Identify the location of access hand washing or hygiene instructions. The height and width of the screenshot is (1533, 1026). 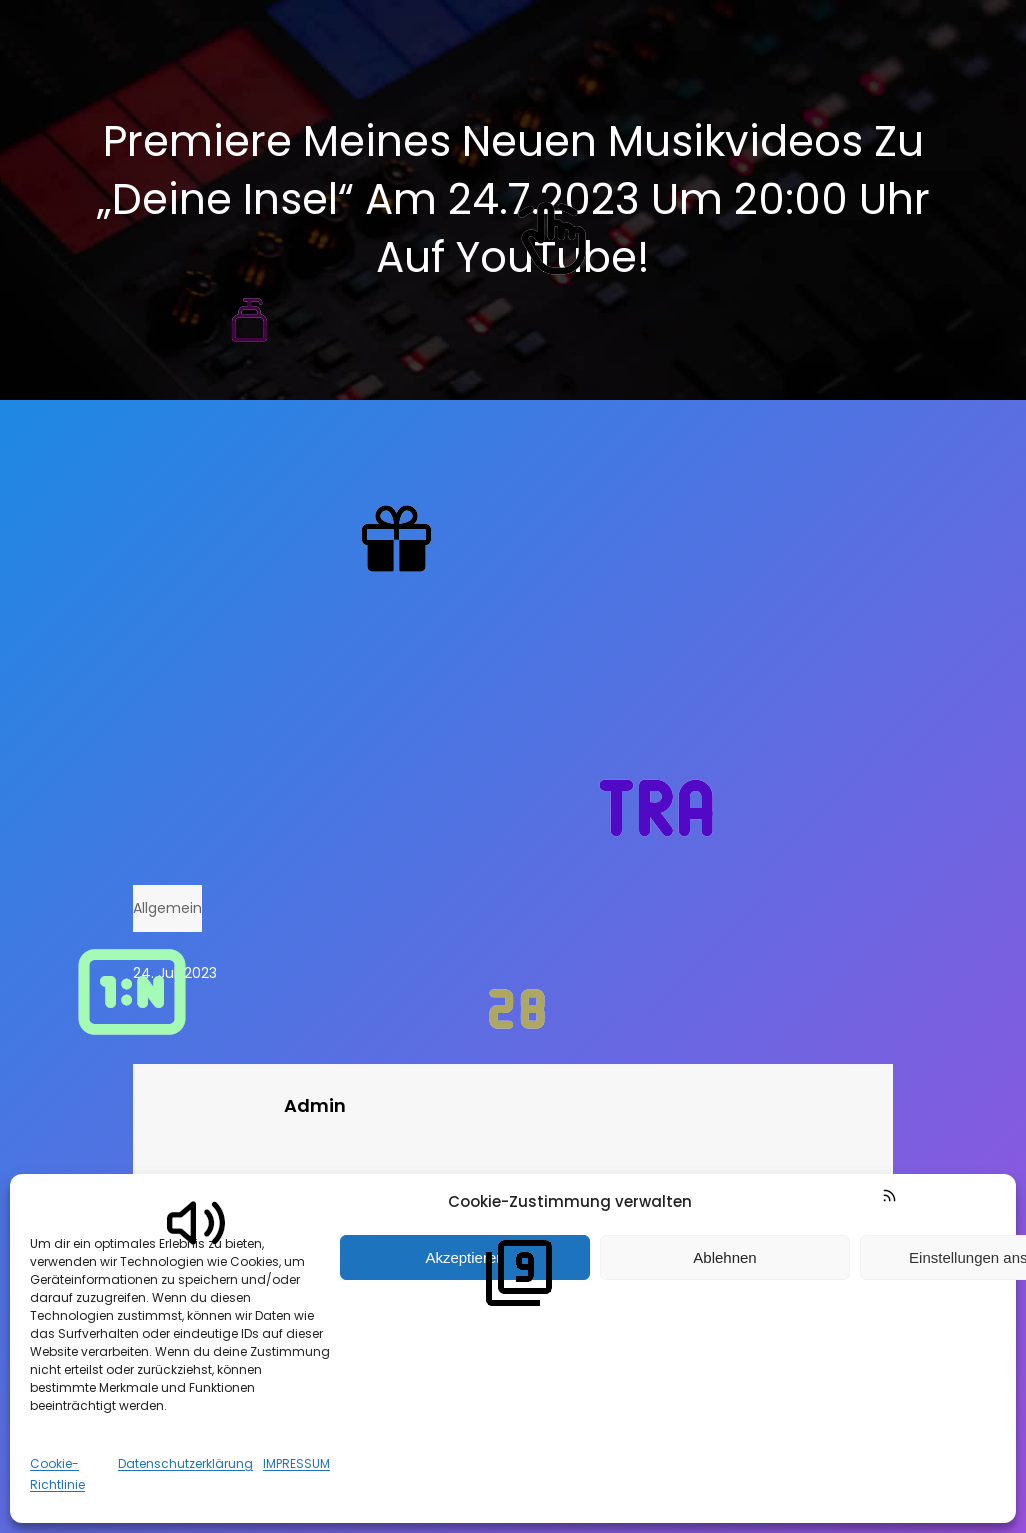
(249, 320).